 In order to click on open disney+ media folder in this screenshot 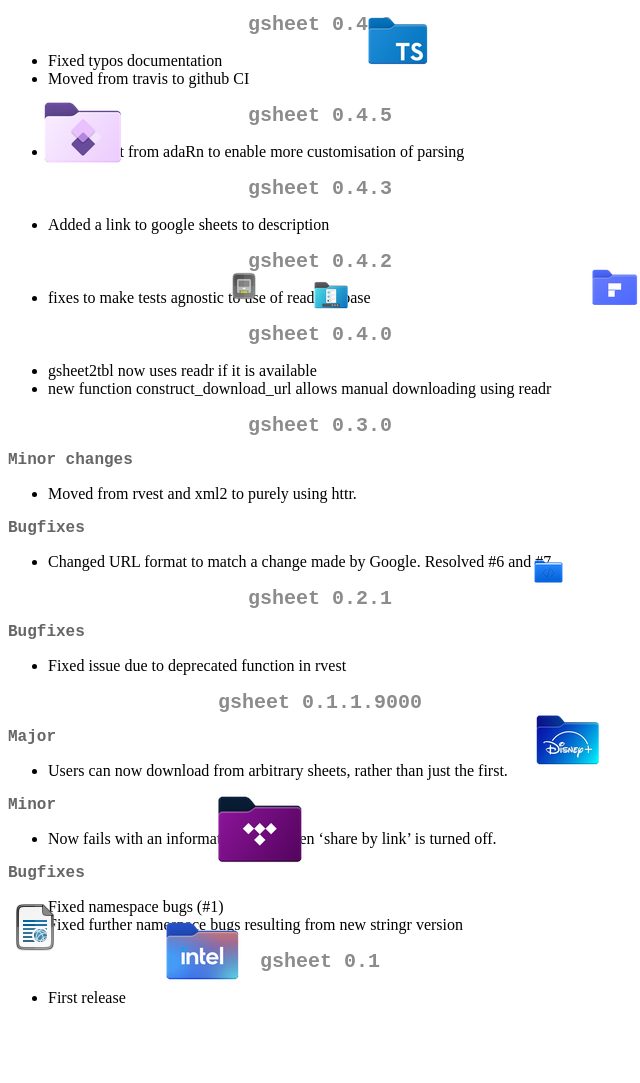, I will do `click(567, 741)`.